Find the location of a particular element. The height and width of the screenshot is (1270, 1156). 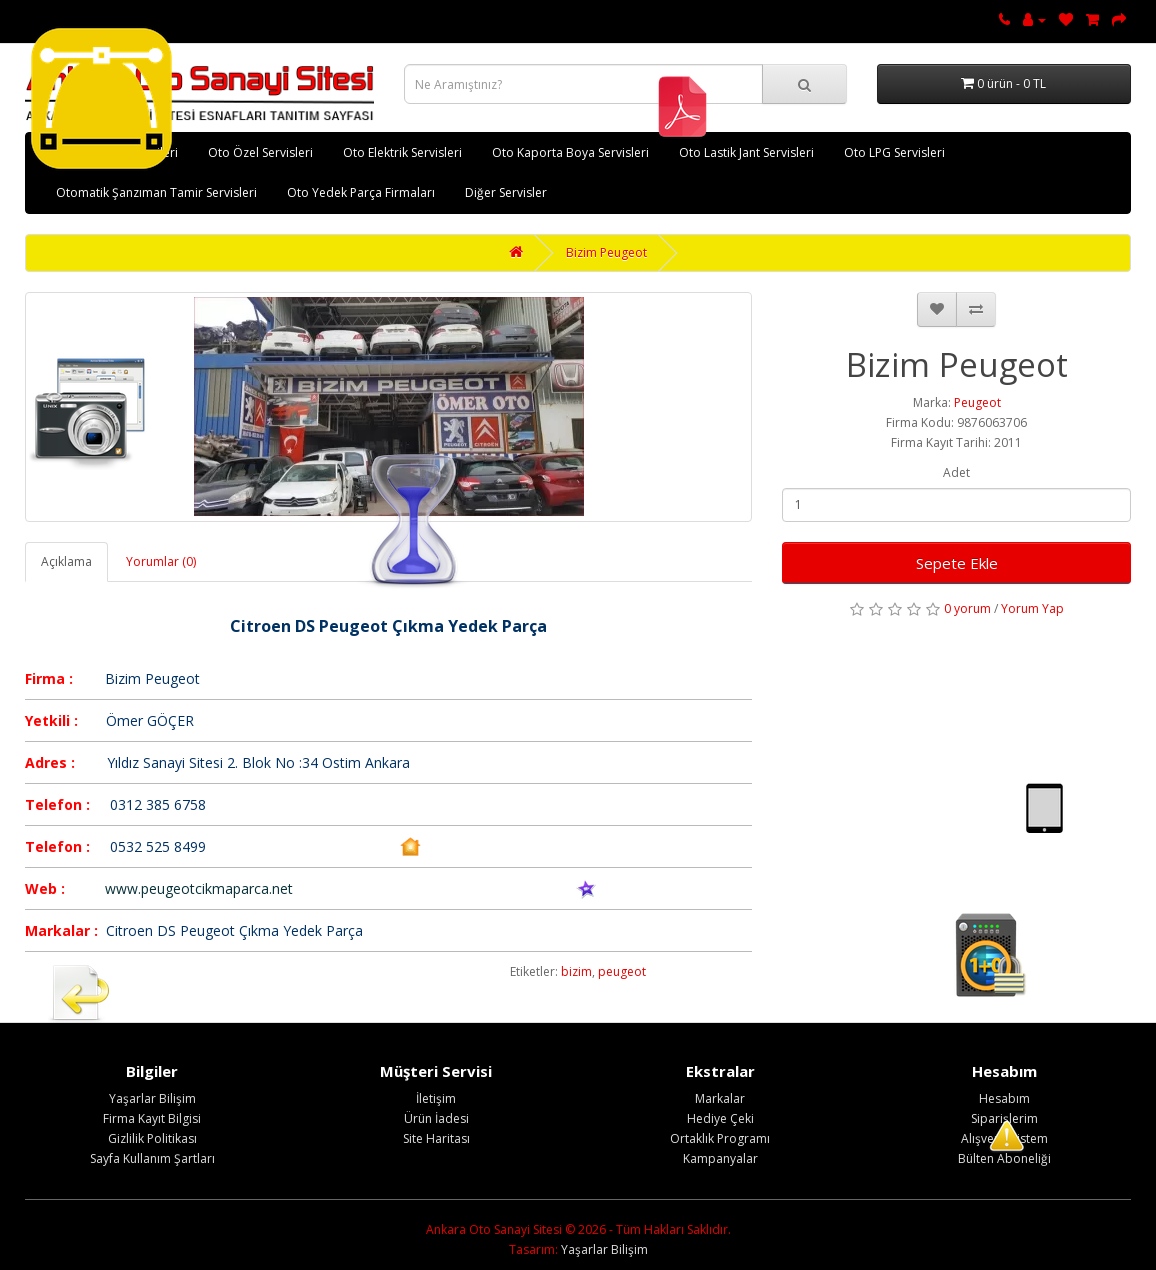

view connected iPad device is located at coordinates (1044, 807).